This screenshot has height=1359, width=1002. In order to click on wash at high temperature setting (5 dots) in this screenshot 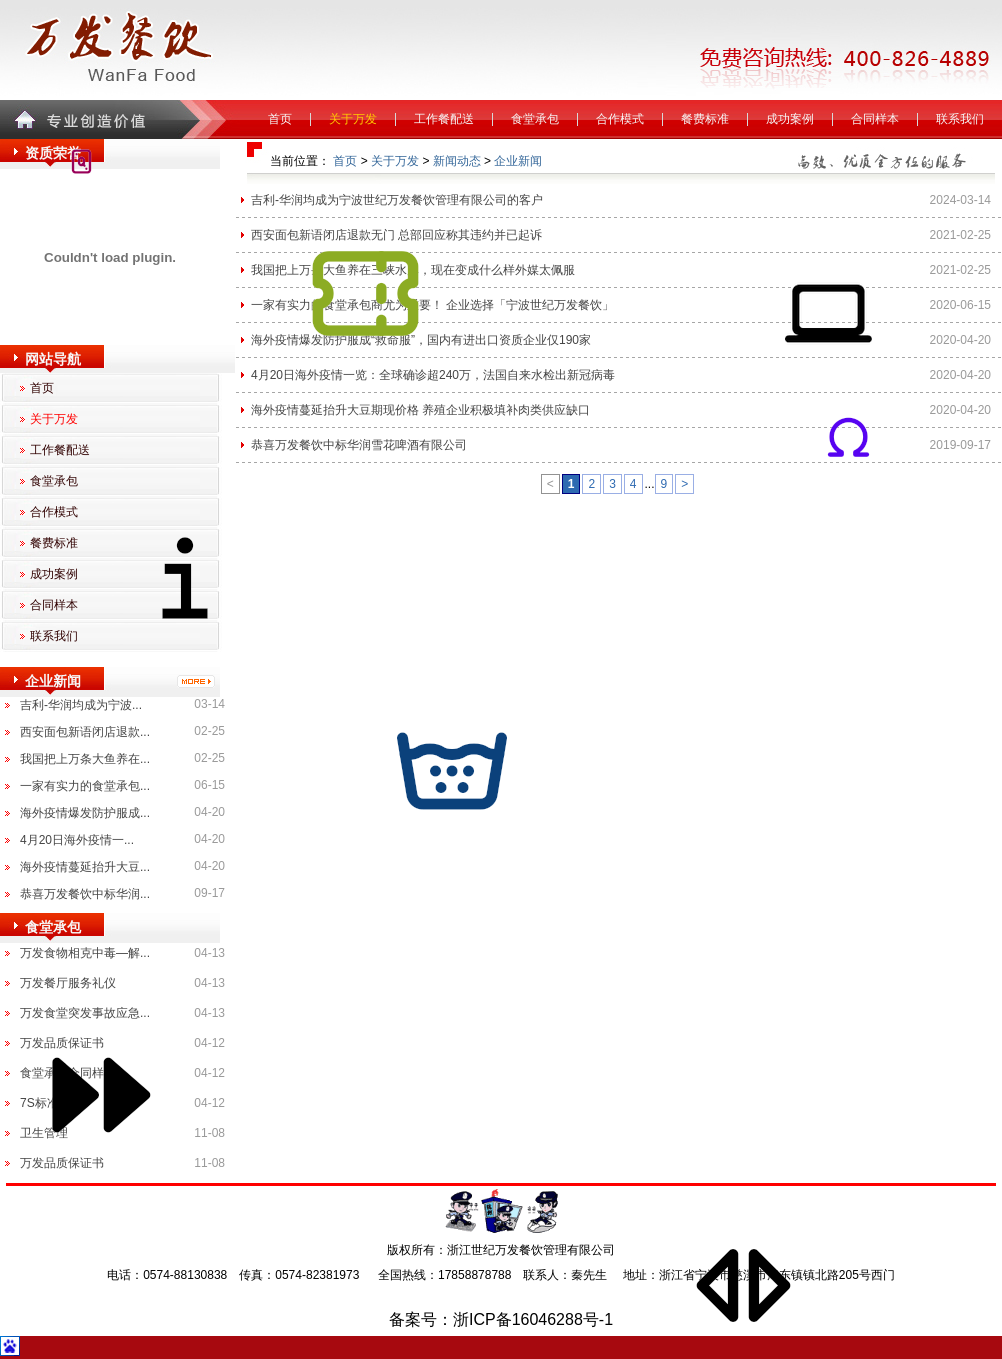, I will do `click(452, 771)`.